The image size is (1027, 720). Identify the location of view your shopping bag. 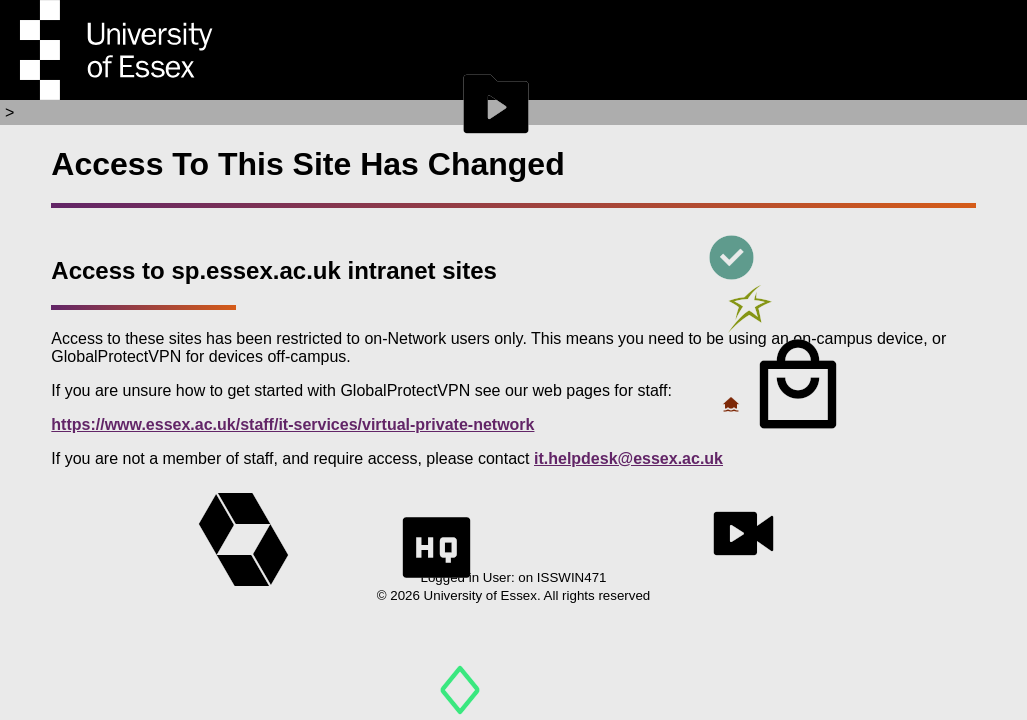
(798, 386).